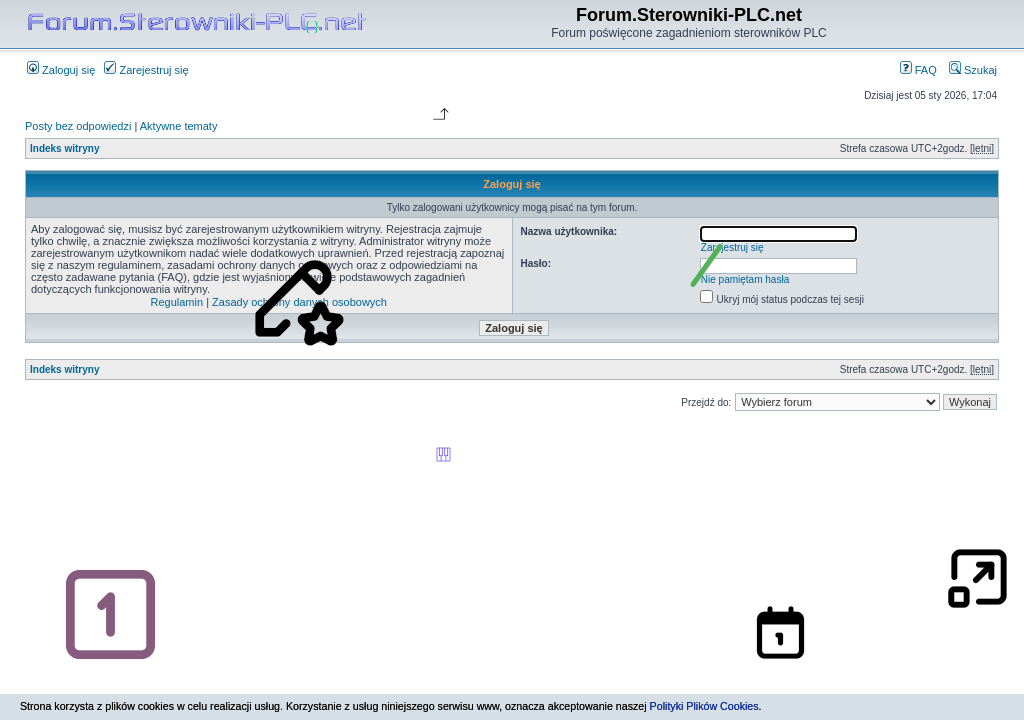  What do you see at coordinates (110, 614) in the screenshot?
I see `indicates first step in a sequence` at bounding box center [110, 614].